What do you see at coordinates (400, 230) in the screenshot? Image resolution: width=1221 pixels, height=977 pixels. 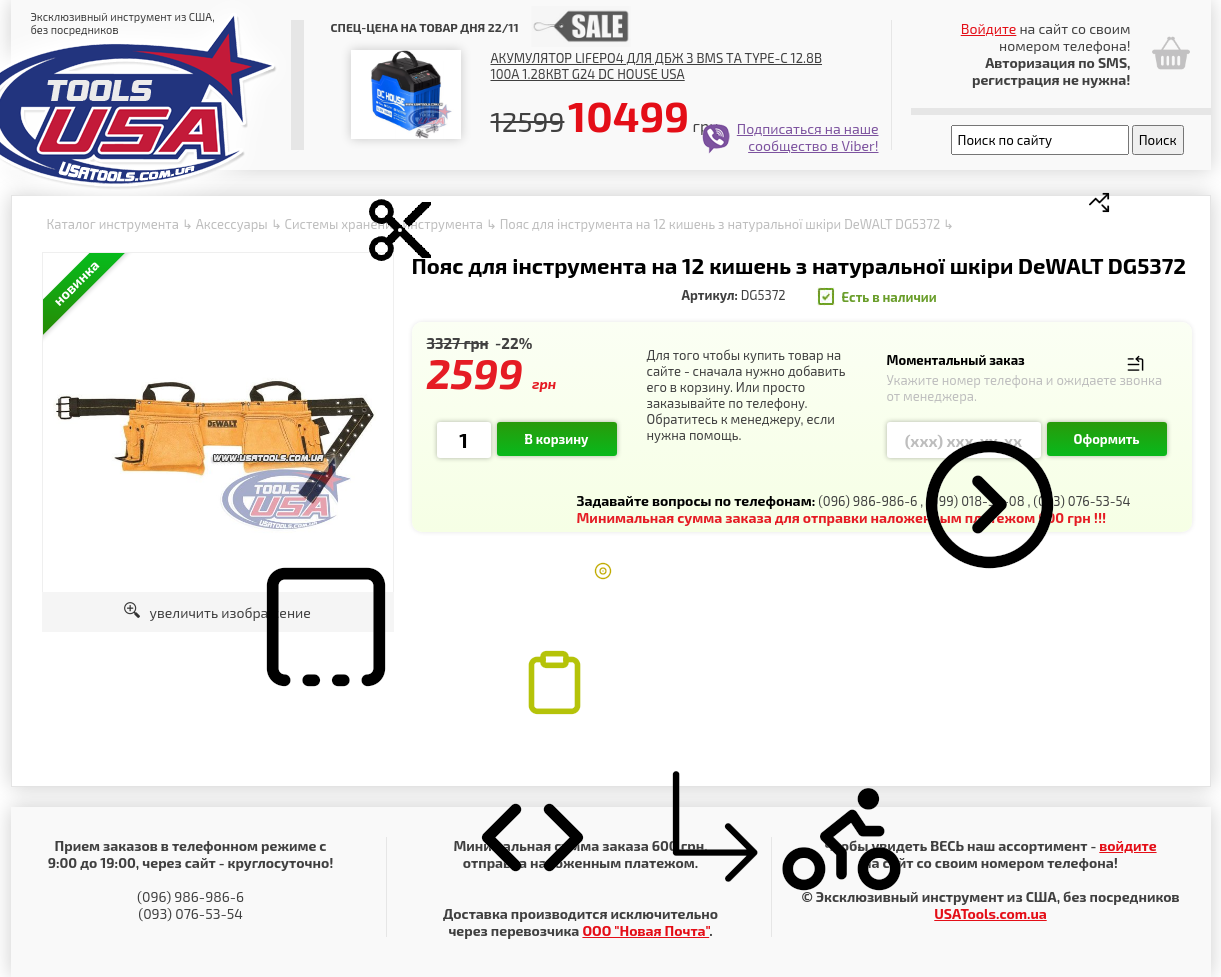 I see `cut selected content to clipboard` at bounding box center [400, 230].